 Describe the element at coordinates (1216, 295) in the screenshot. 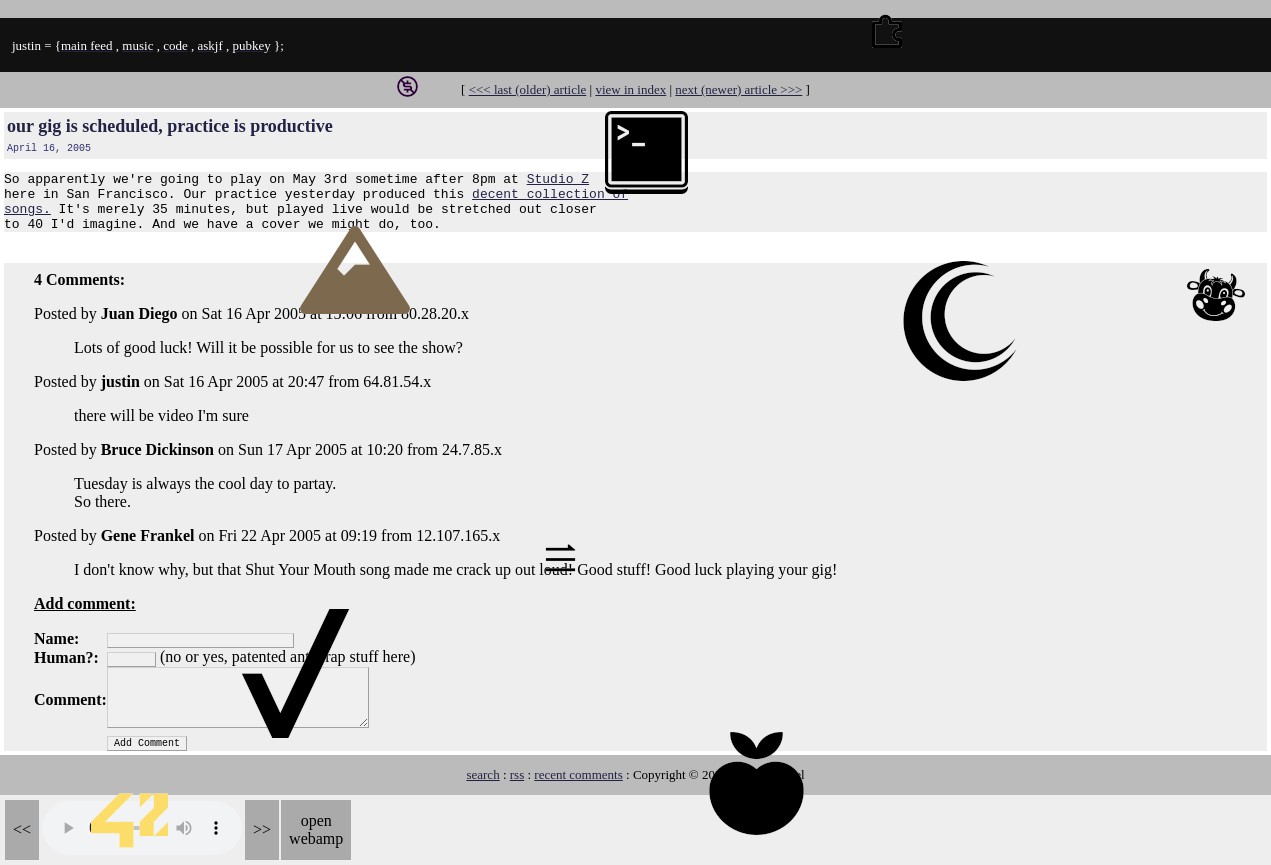

I see `open the HappyCow app for finding vegan and vegetarian restaurants` at that location.